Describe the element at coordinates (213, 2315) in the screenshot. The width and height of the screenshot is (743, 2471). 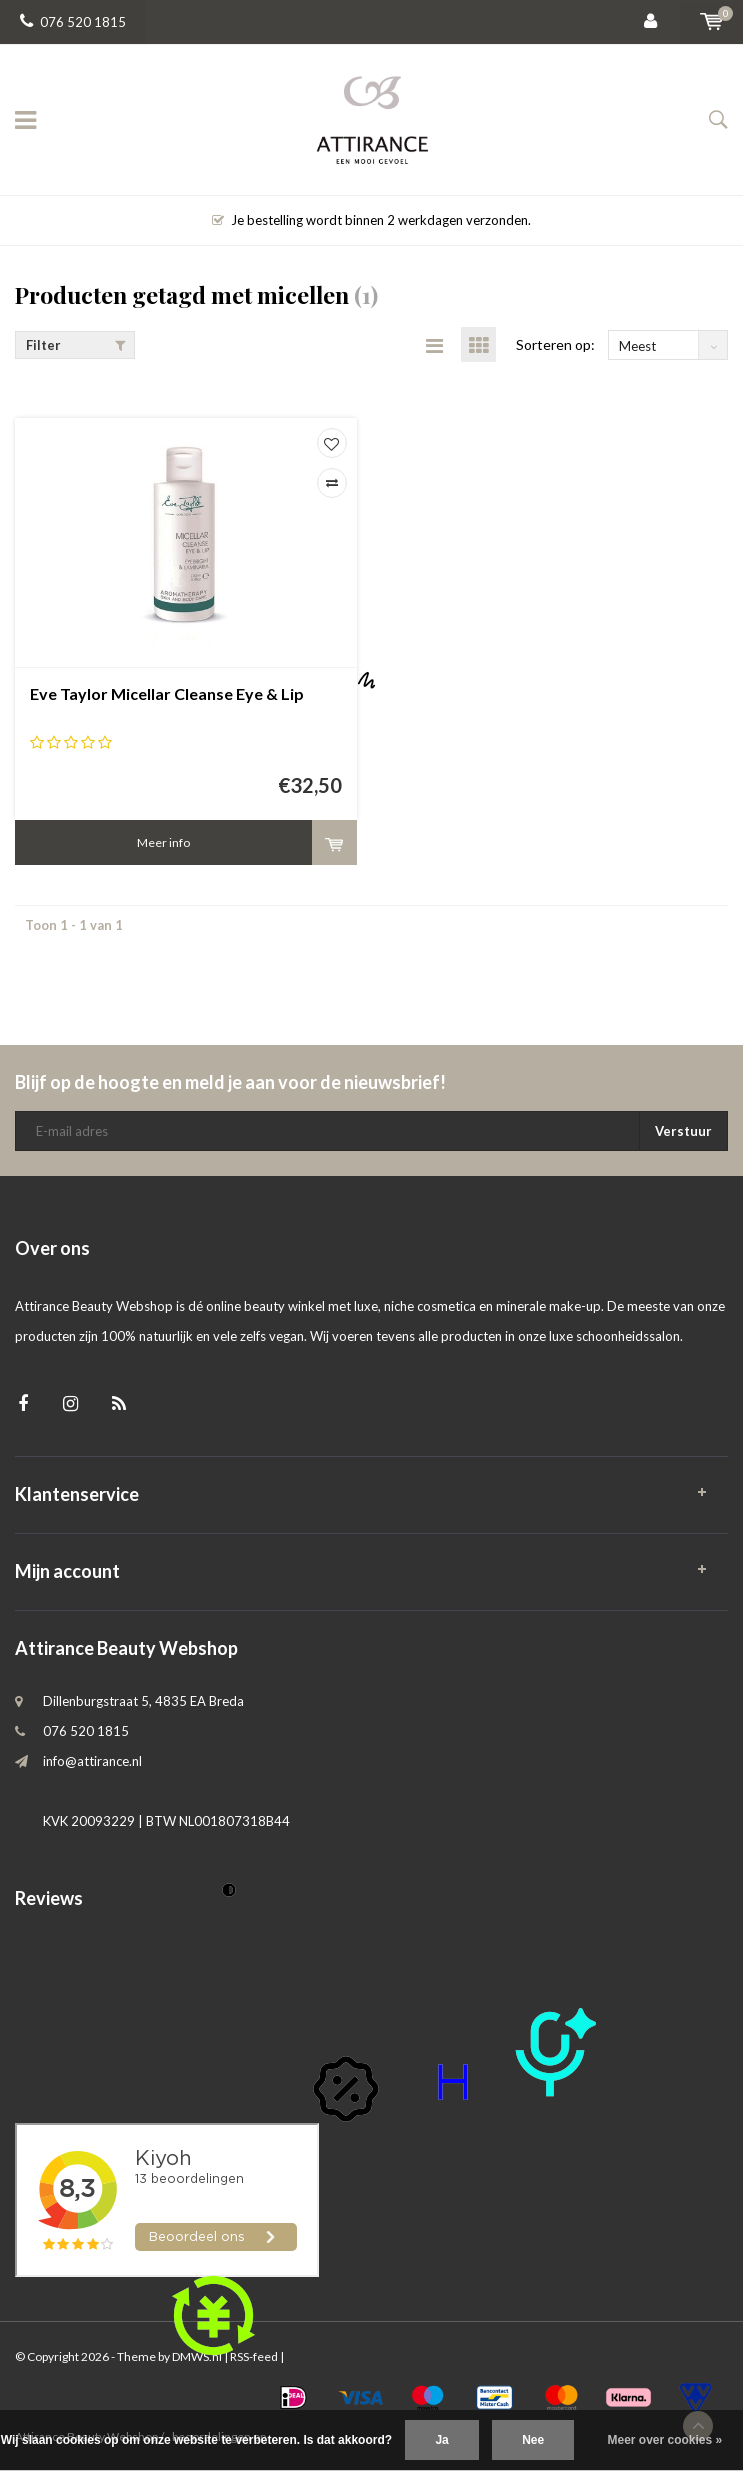
I see `convert currency to Chinese yuan (CNY)` at that location.